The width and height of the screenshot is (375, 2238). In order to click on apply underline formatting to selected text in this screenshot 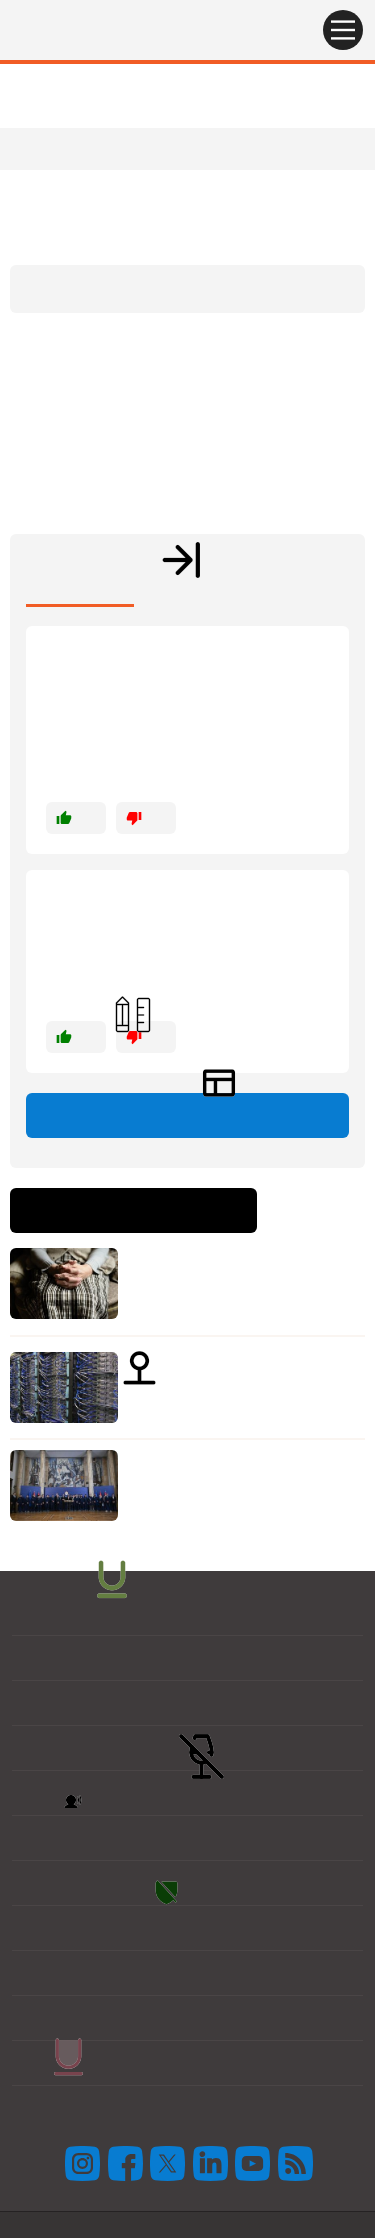, I will do `click(112, 1577)`.